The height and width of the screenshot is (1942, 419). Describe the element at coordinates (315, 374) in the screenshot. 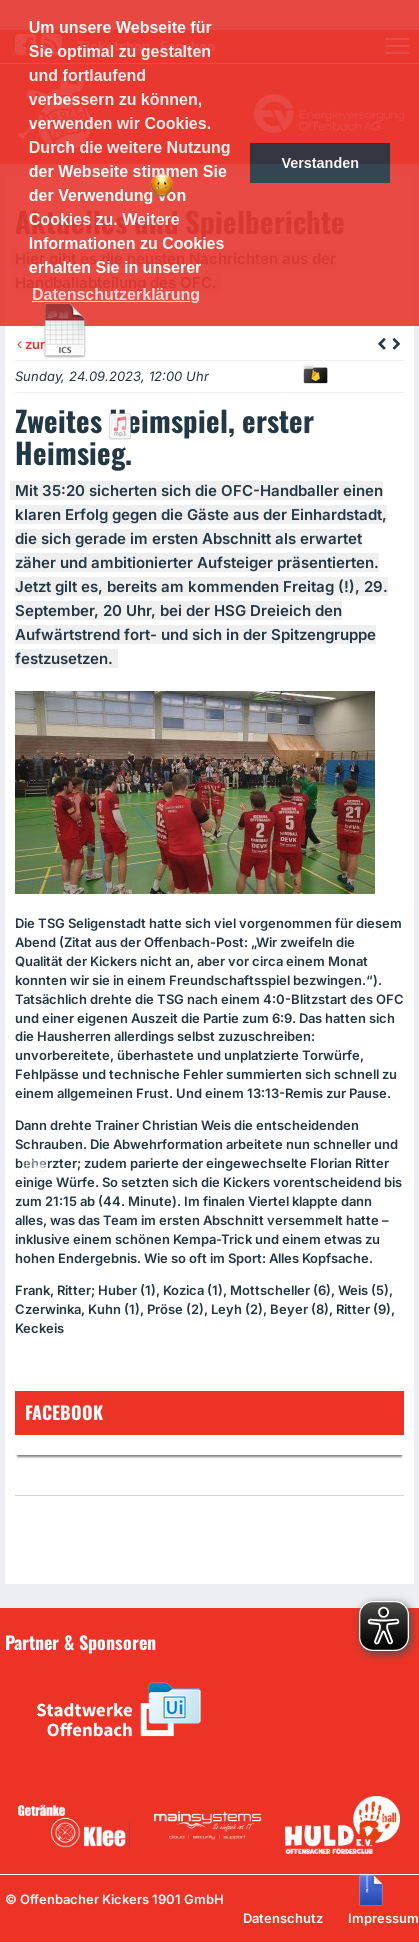

I see `open firebase project folder` at that location.